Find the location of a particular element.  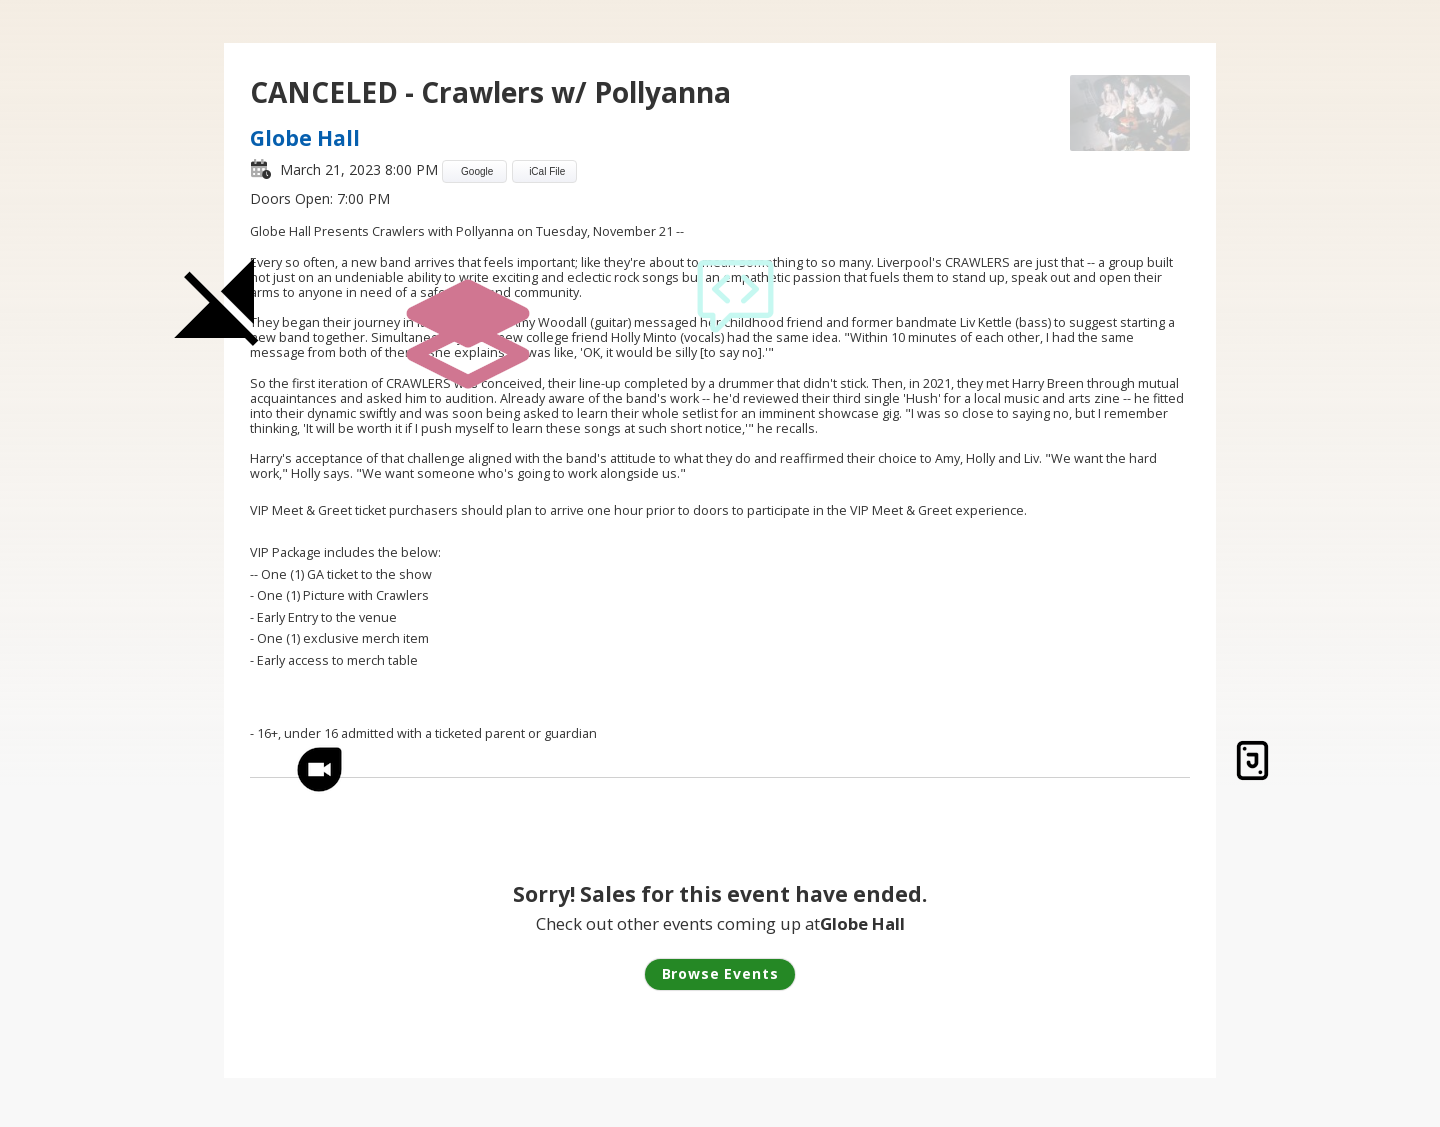

view code review comments is located at coordinates (735, 294).